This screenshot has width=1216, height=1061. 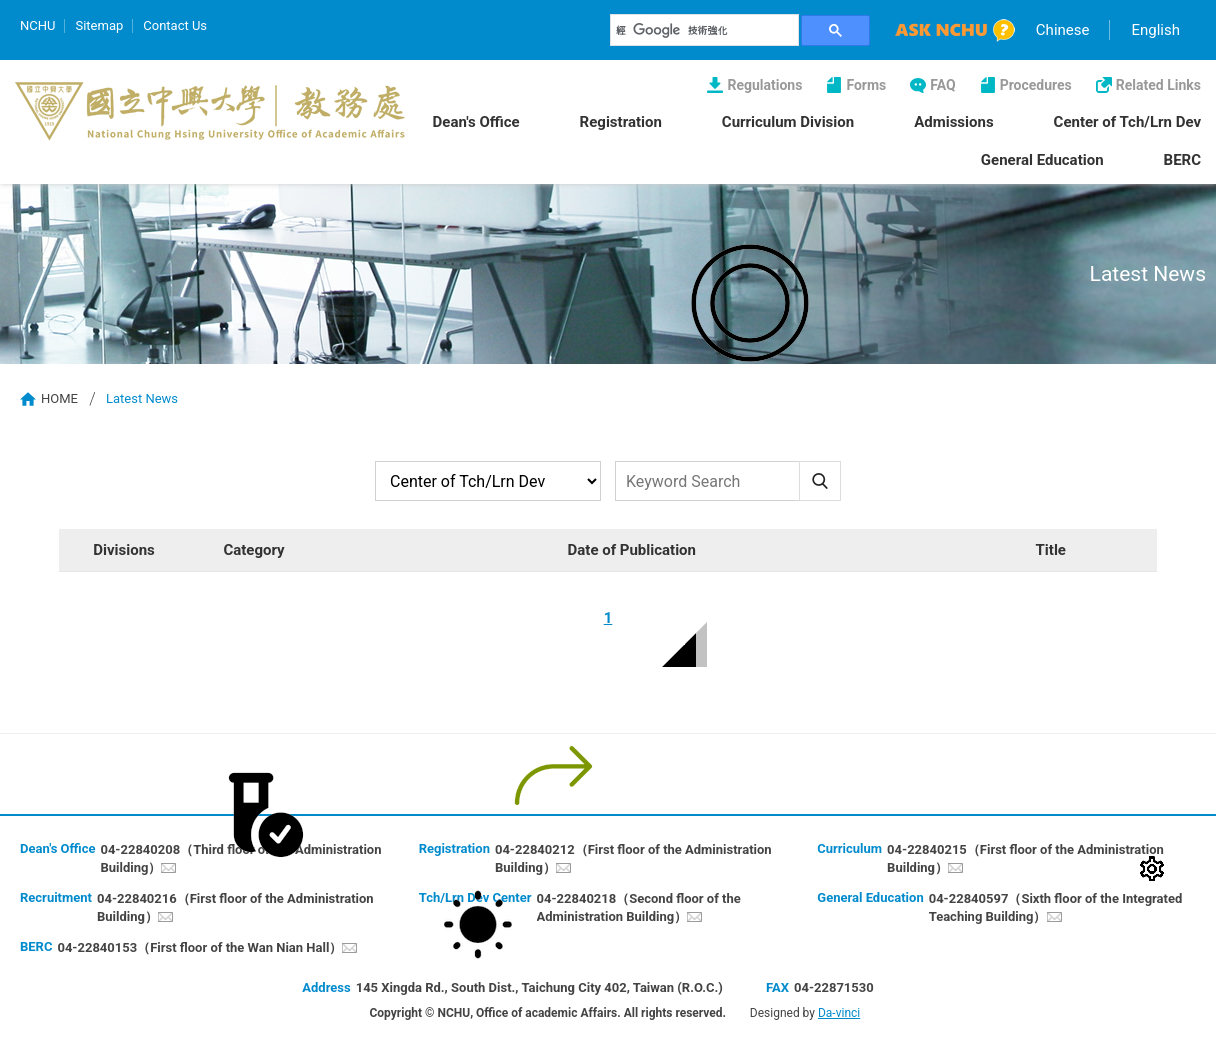 What do you see at coordinates (1152, 869) in the screenshot?
I see `open settings menu` at bounding box center [1152, 869].